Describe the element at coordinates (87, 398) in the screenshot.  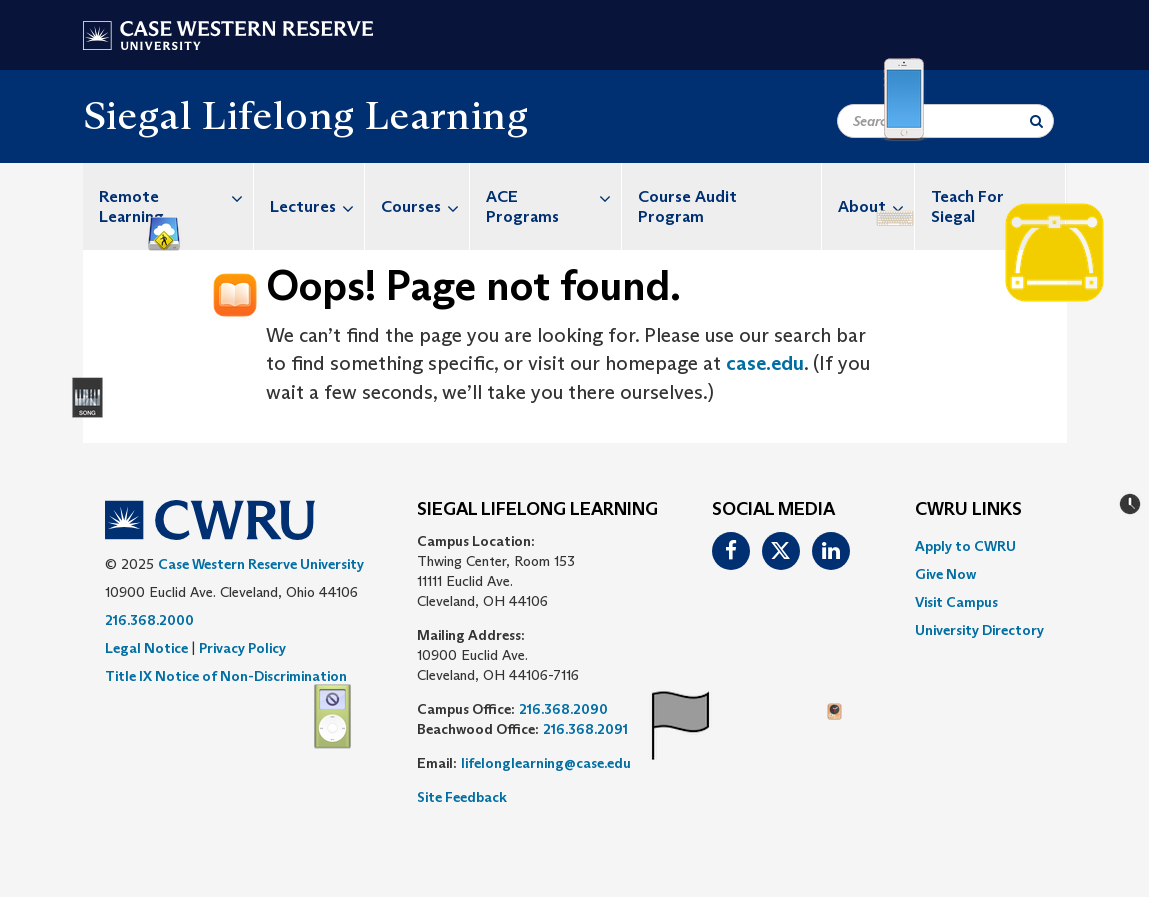
I see `open a song file in GarageBand` at that location.